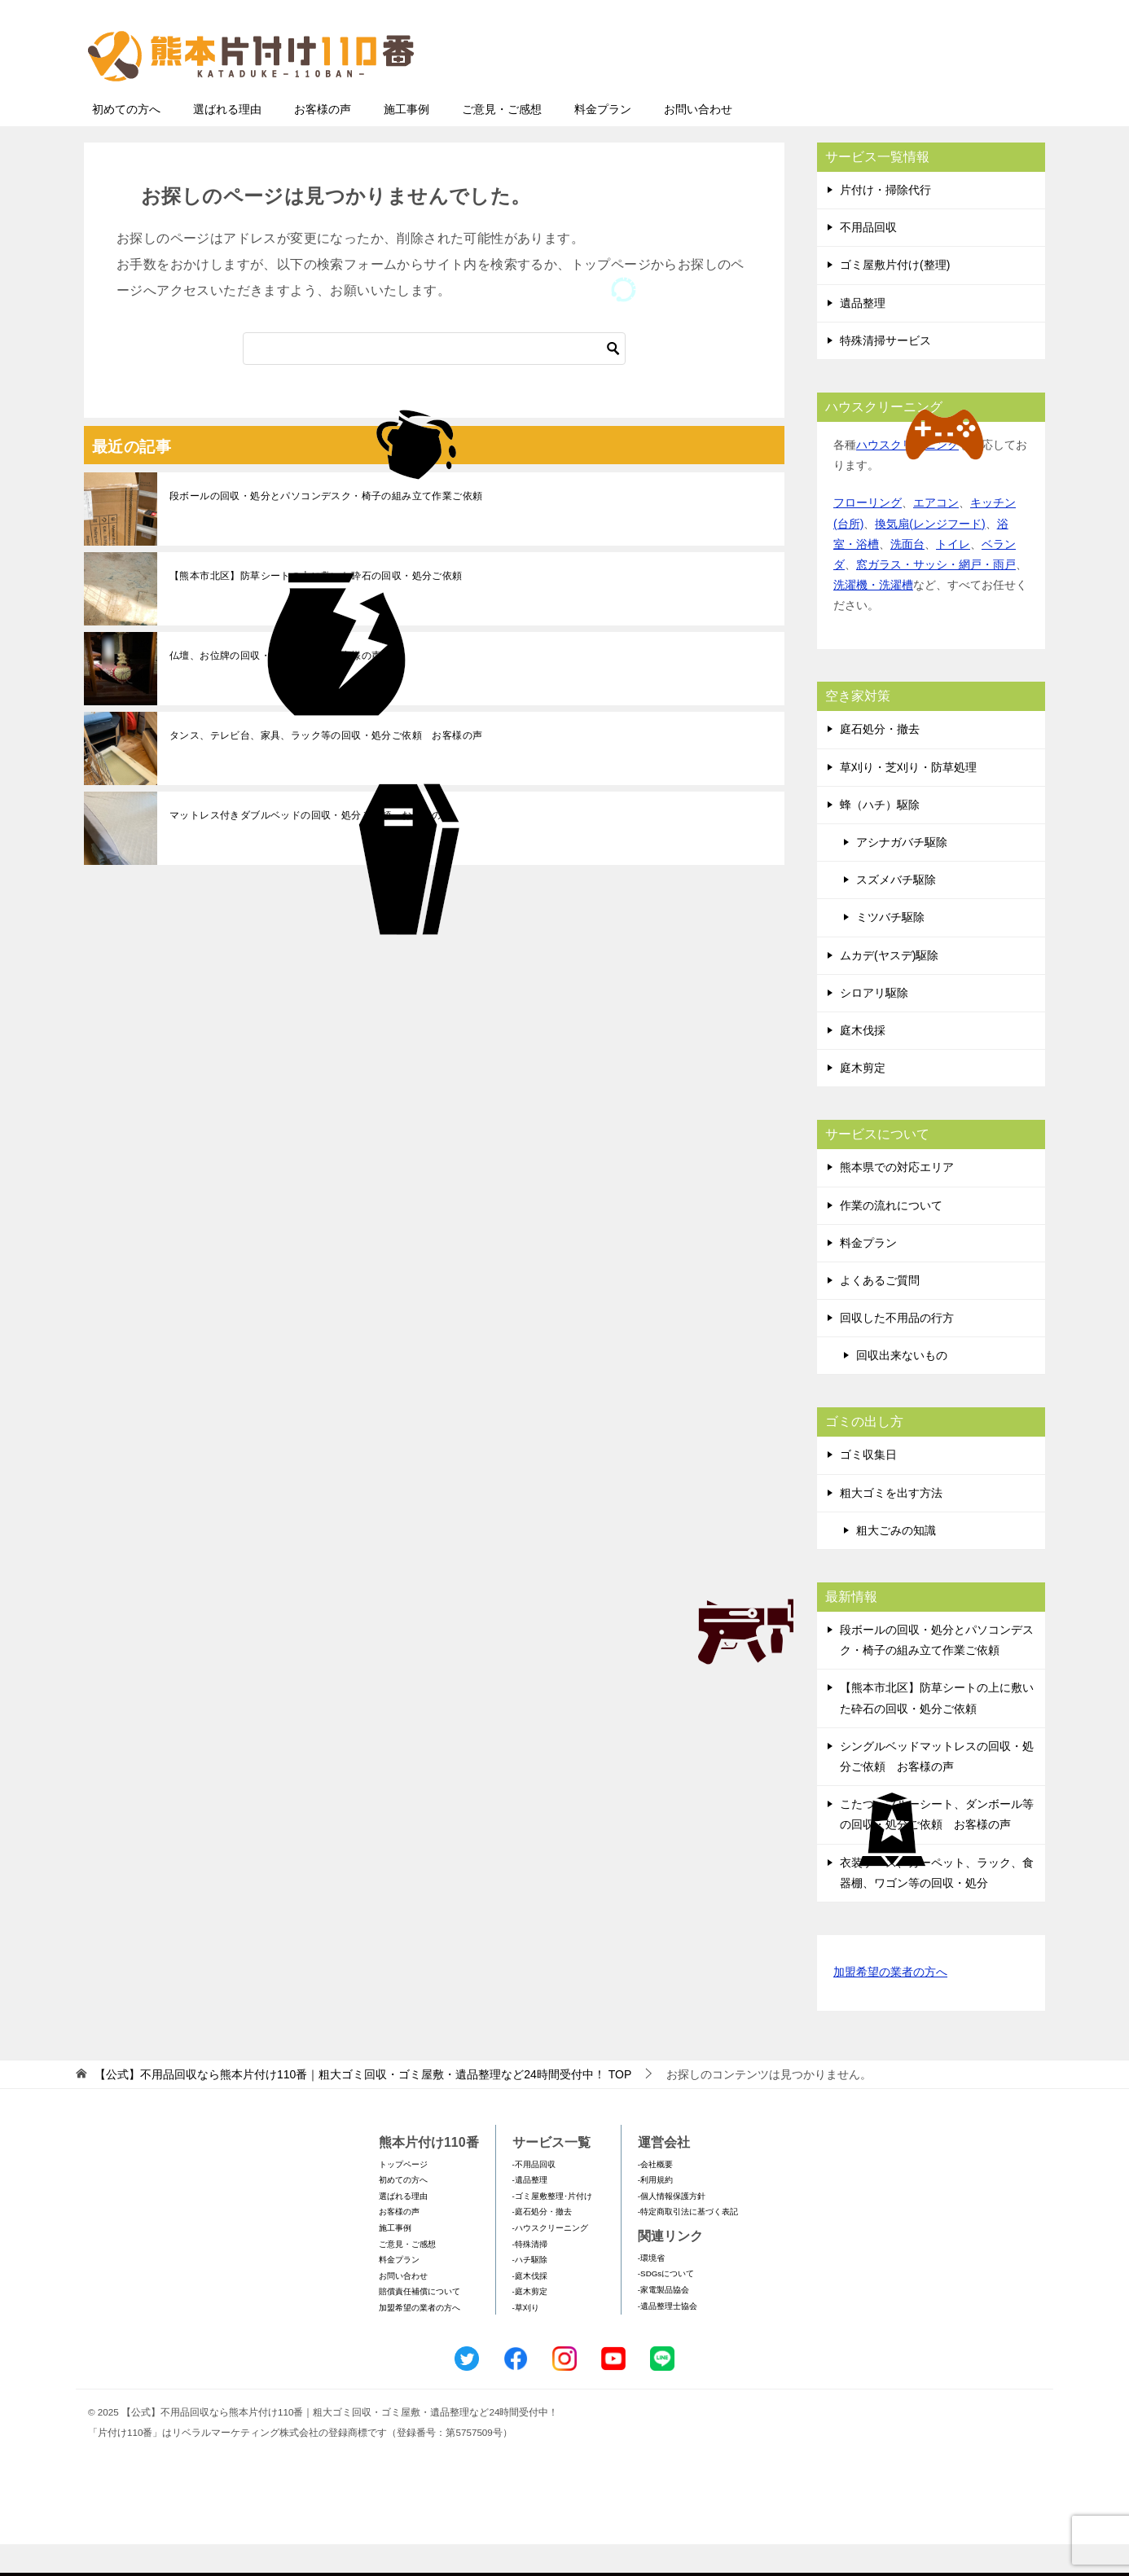 The height and width of the screenshot is (2576, 1129). Describe the element at coordinates (336, 644) in the screenshot. I see `indicates a broken or damaged item` at that location.